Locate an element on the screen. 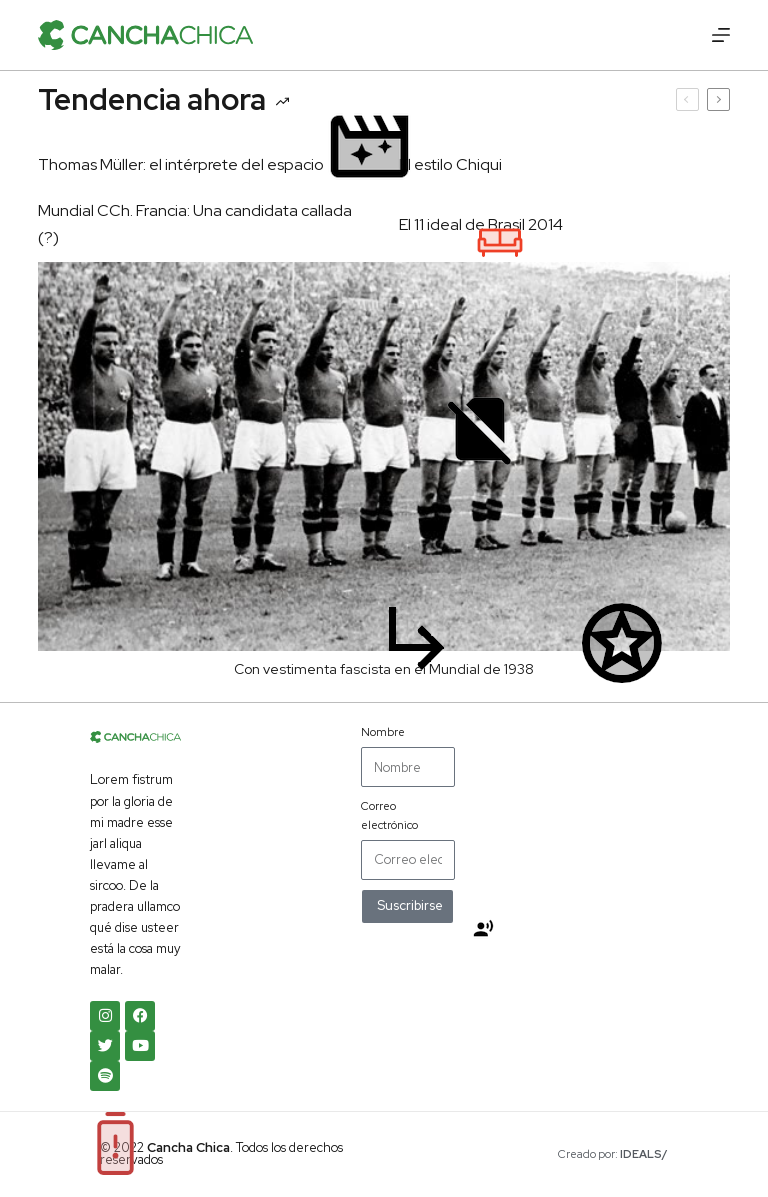 The image size is (768, 1197). view favorites or starred items is located at coordinates (622, 643).